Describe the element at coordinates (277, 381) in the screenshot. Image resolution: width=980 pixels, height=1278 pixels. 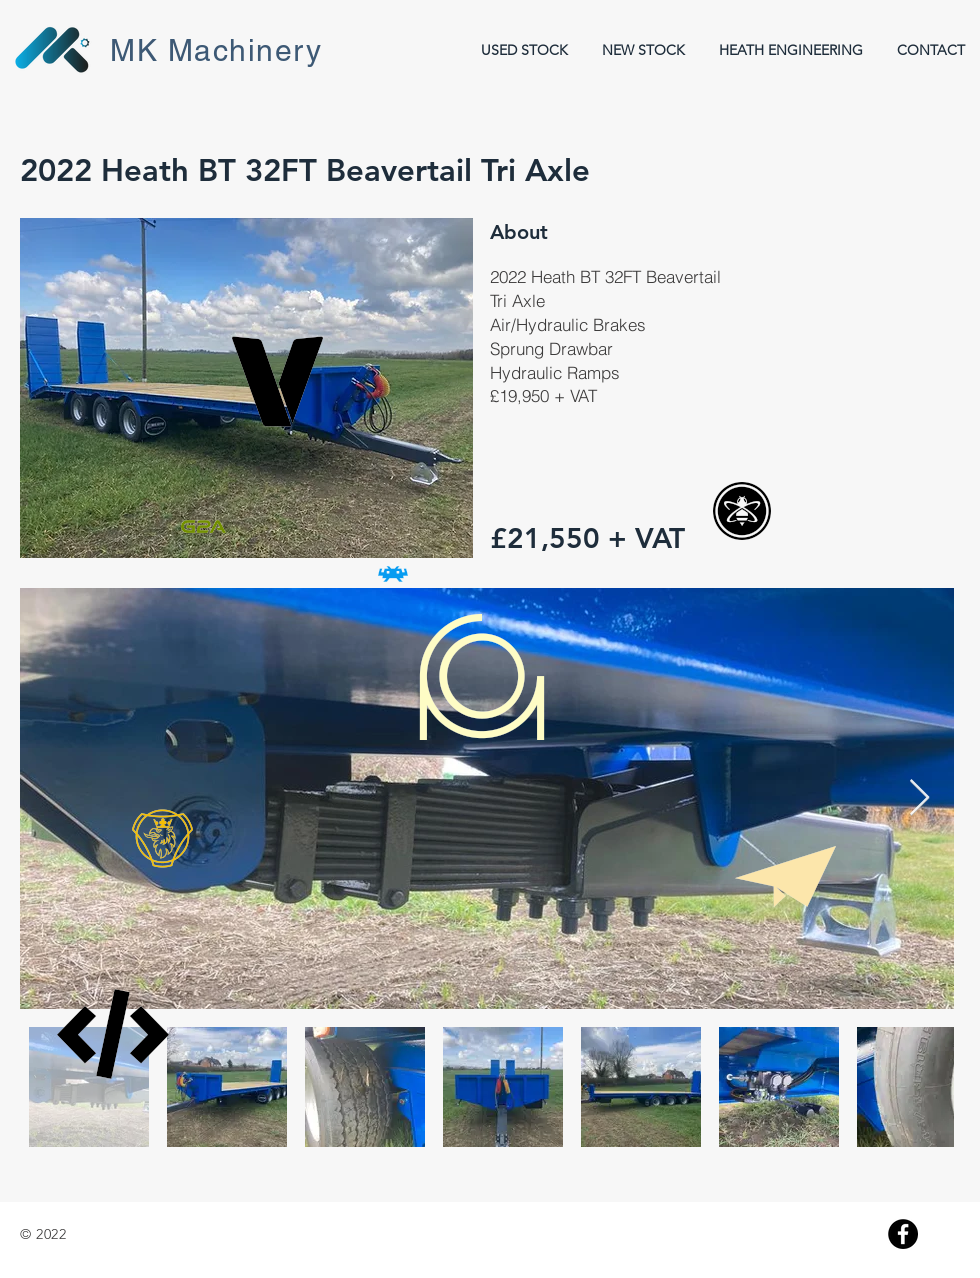
I see `V programming language logo` at that location.